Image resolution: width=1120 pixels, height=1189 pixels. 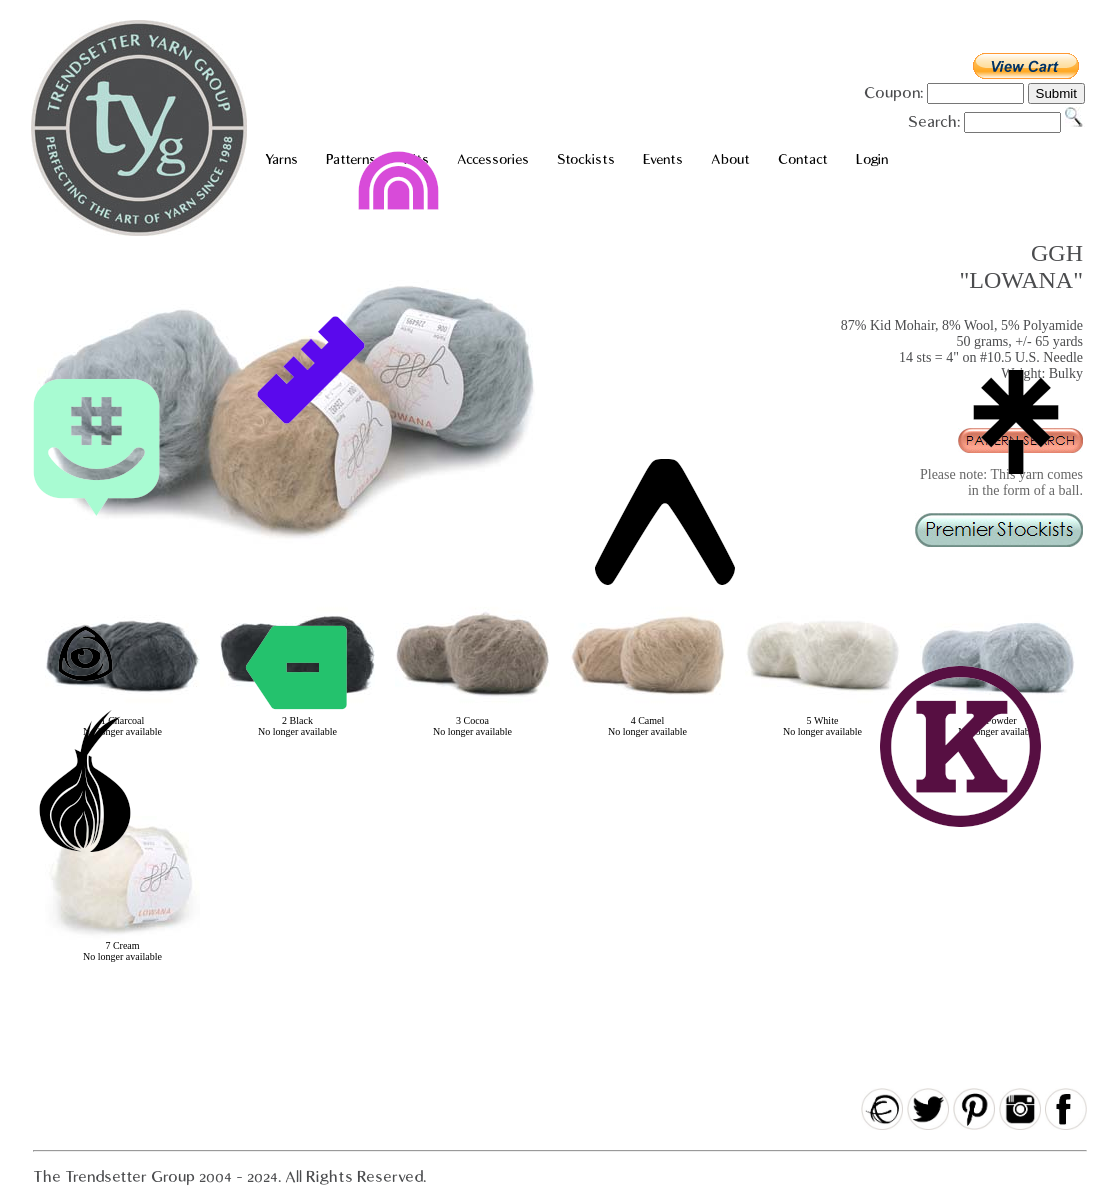 I want to click on delete the last character entered, so click(x=300, y=667).